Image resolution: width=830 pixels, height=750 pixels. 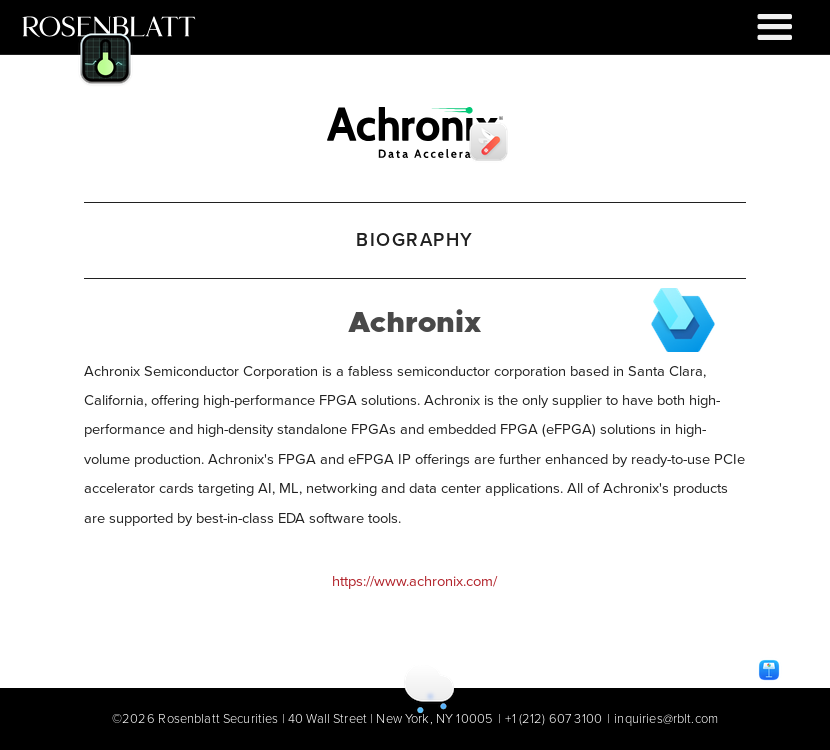 I want to click on open thermal monitor app, so click(x=105, y=58).